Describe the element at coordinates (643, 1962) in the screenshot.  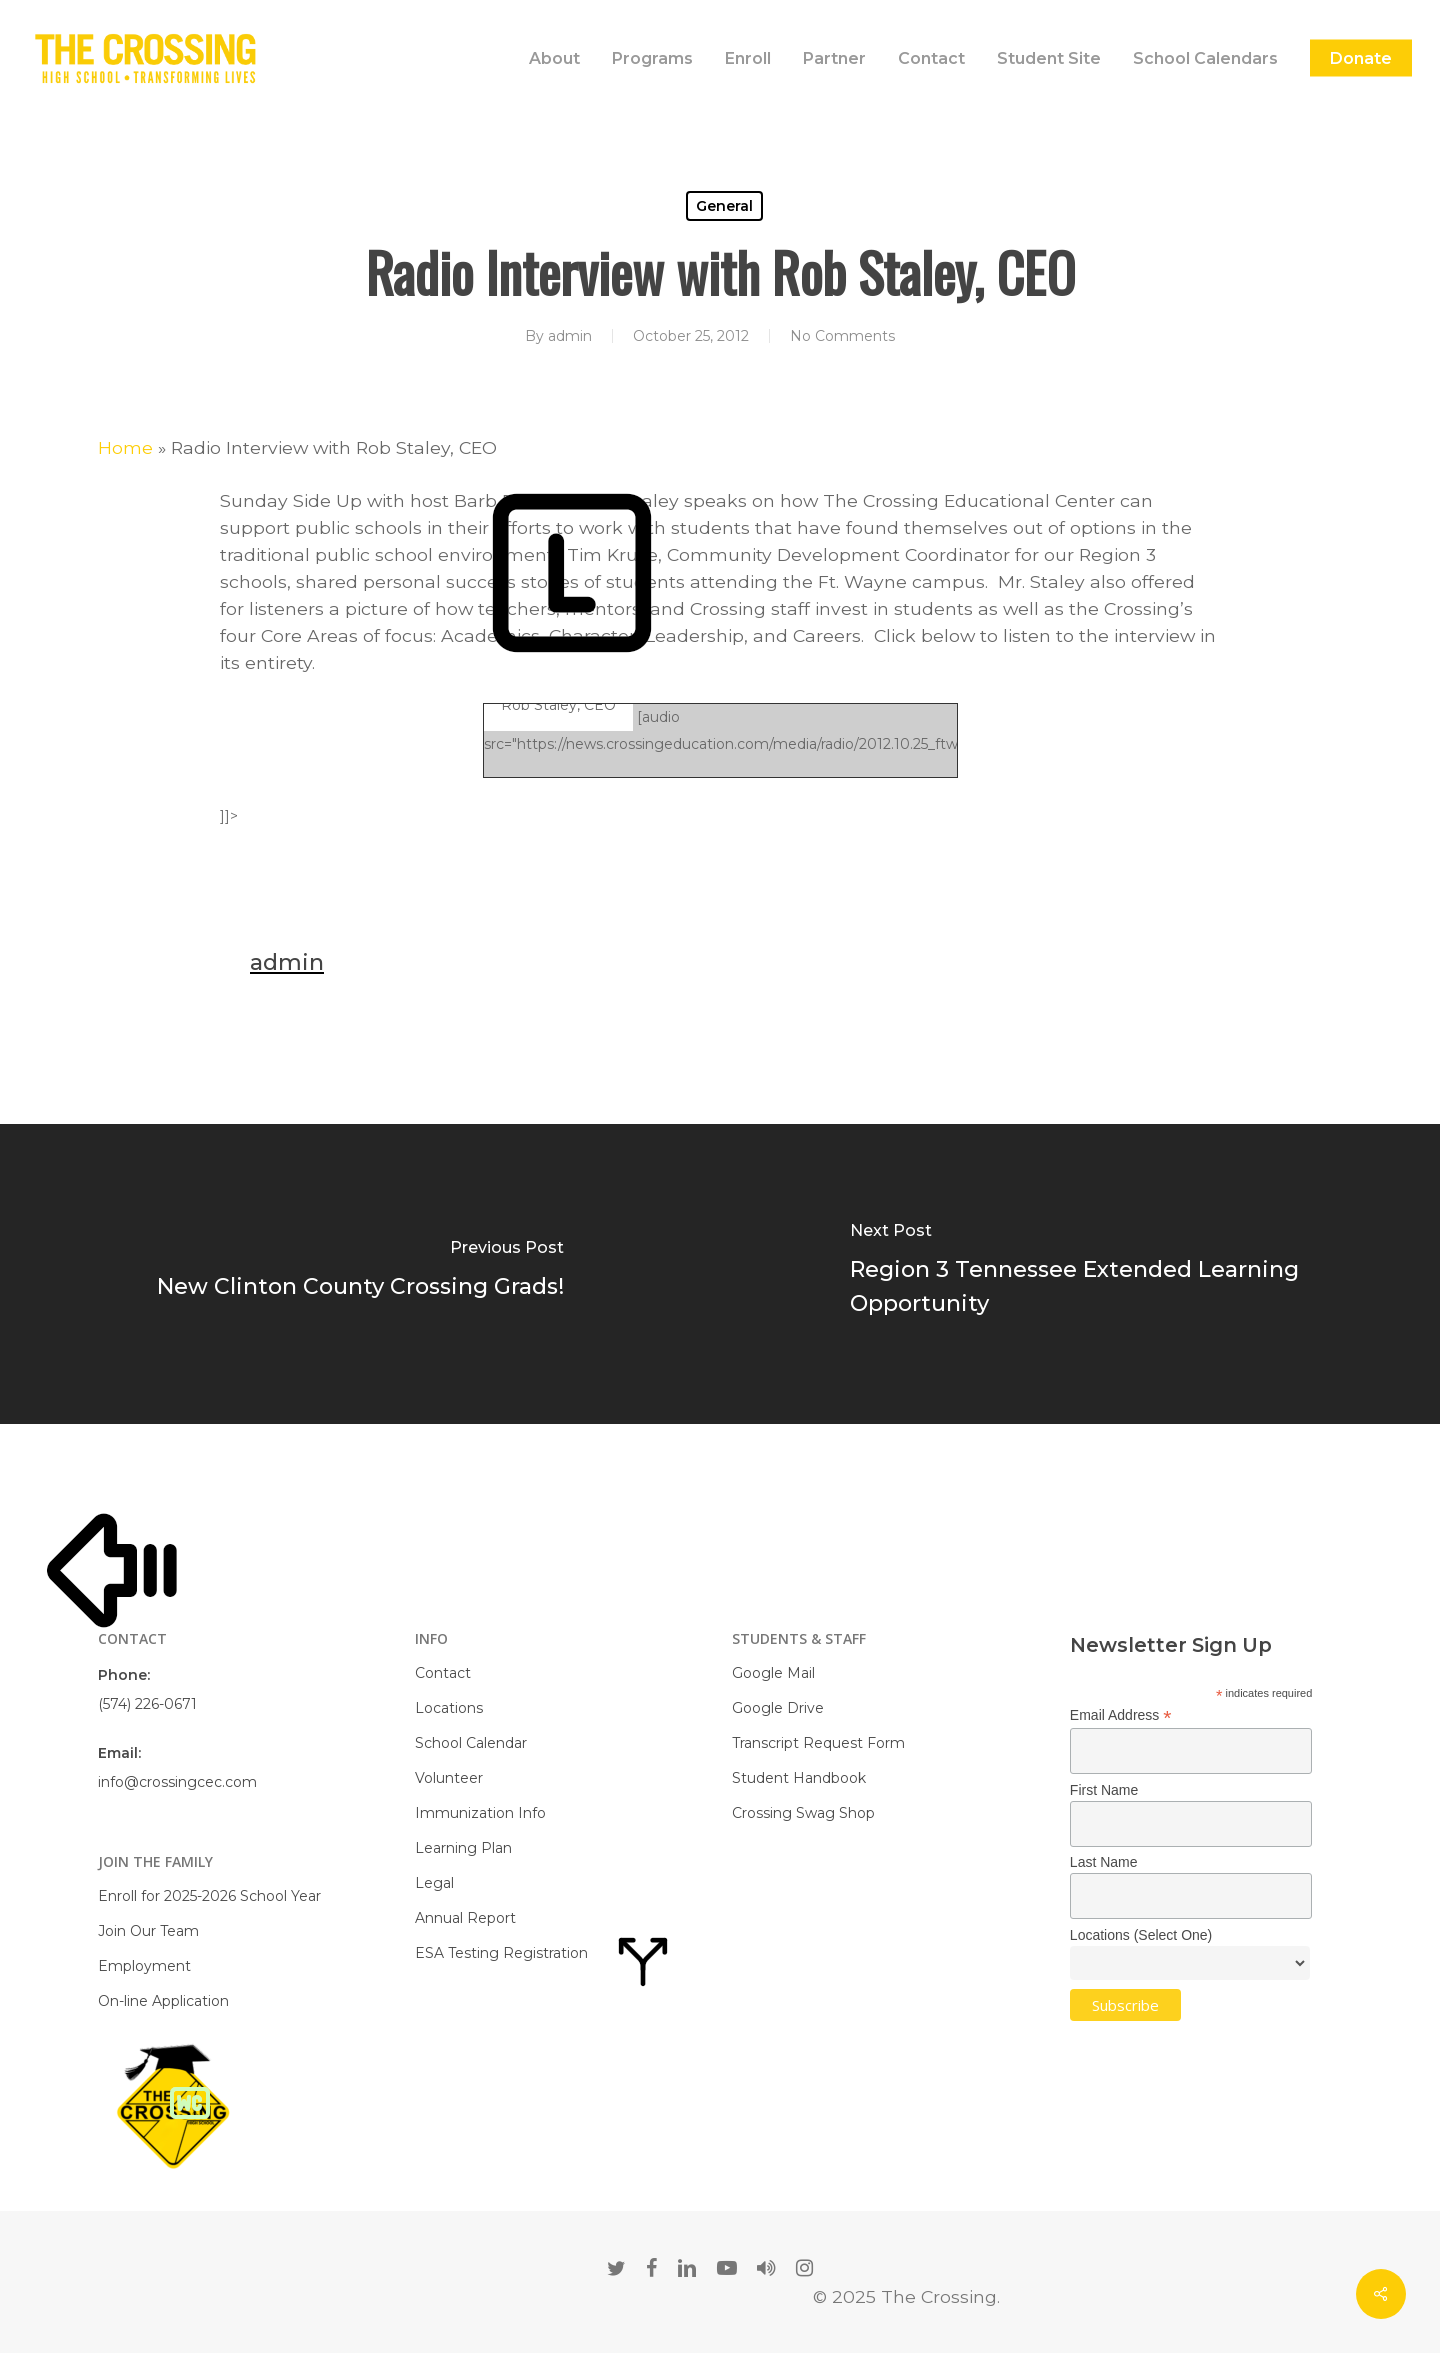
I see `split into two paths or options` at that location.